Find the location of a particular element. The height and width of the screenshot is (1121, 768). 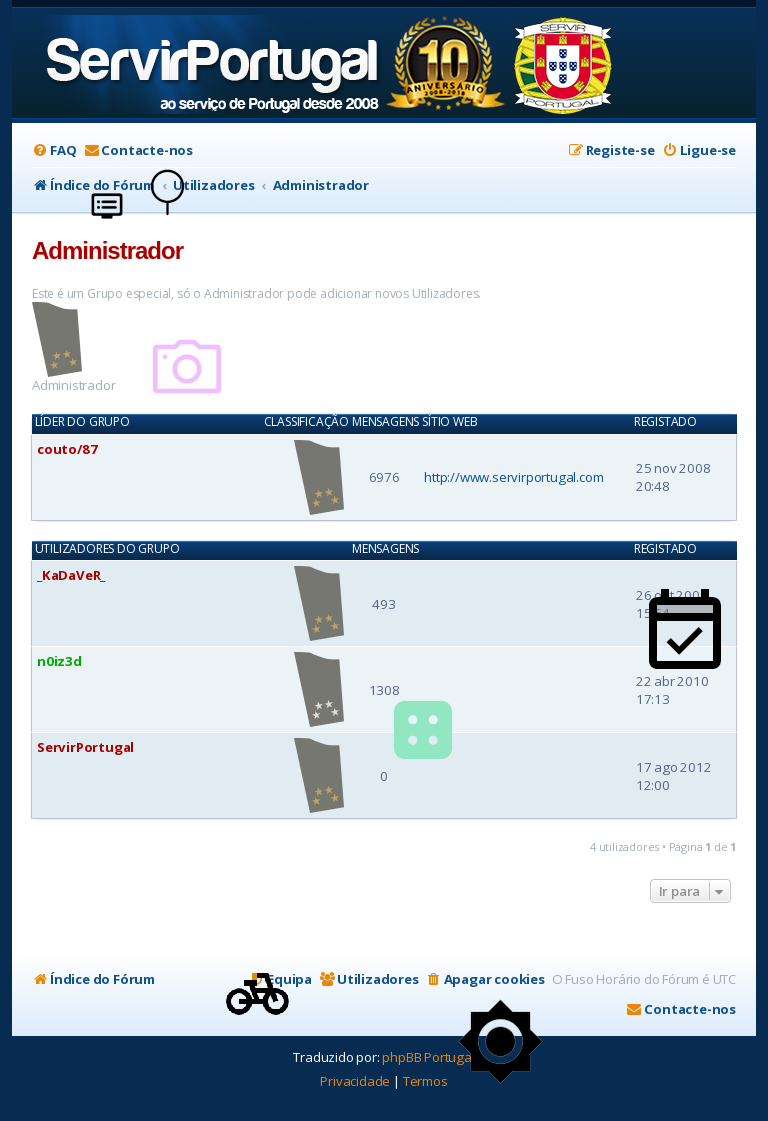

event confirmed or scheduled successfully is located at coordinates (685, 633).